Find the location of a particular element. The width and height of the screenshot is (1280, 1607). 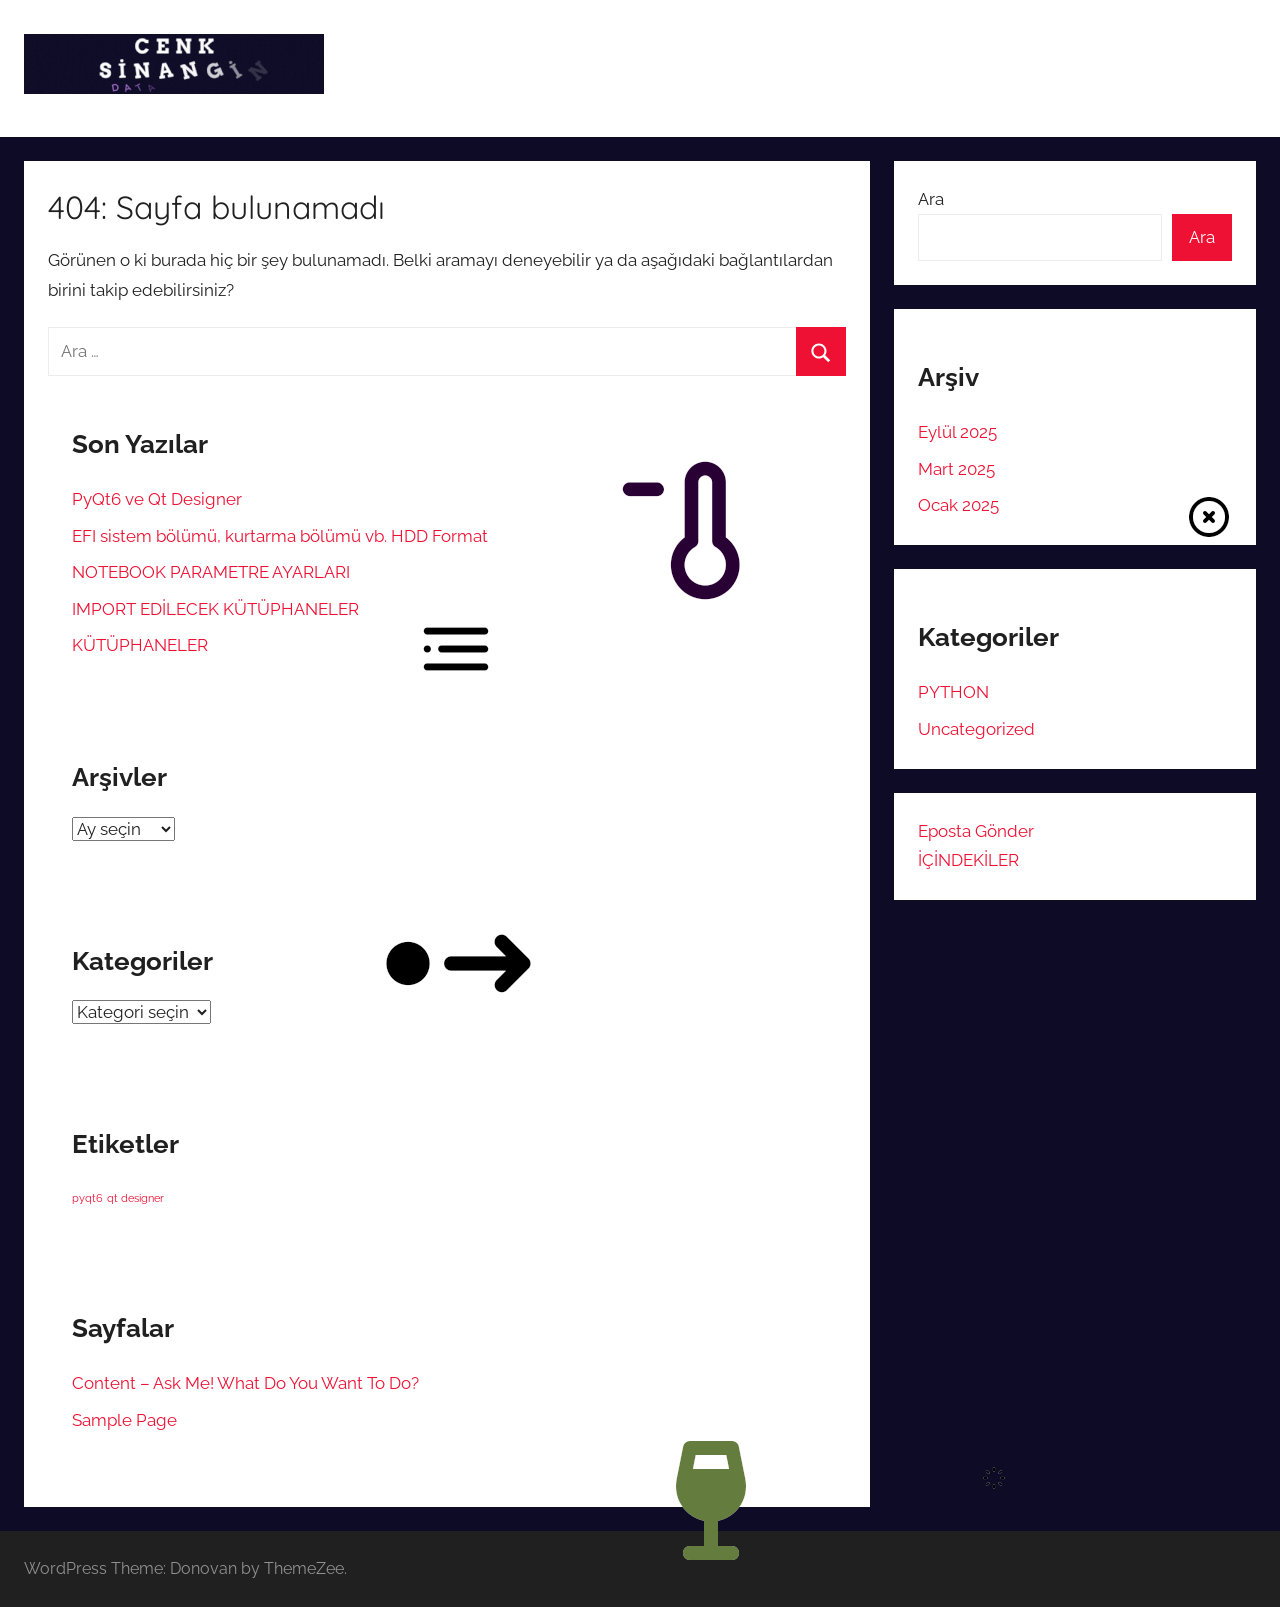

decrease temperature setting is located at coordinates (691, 530).